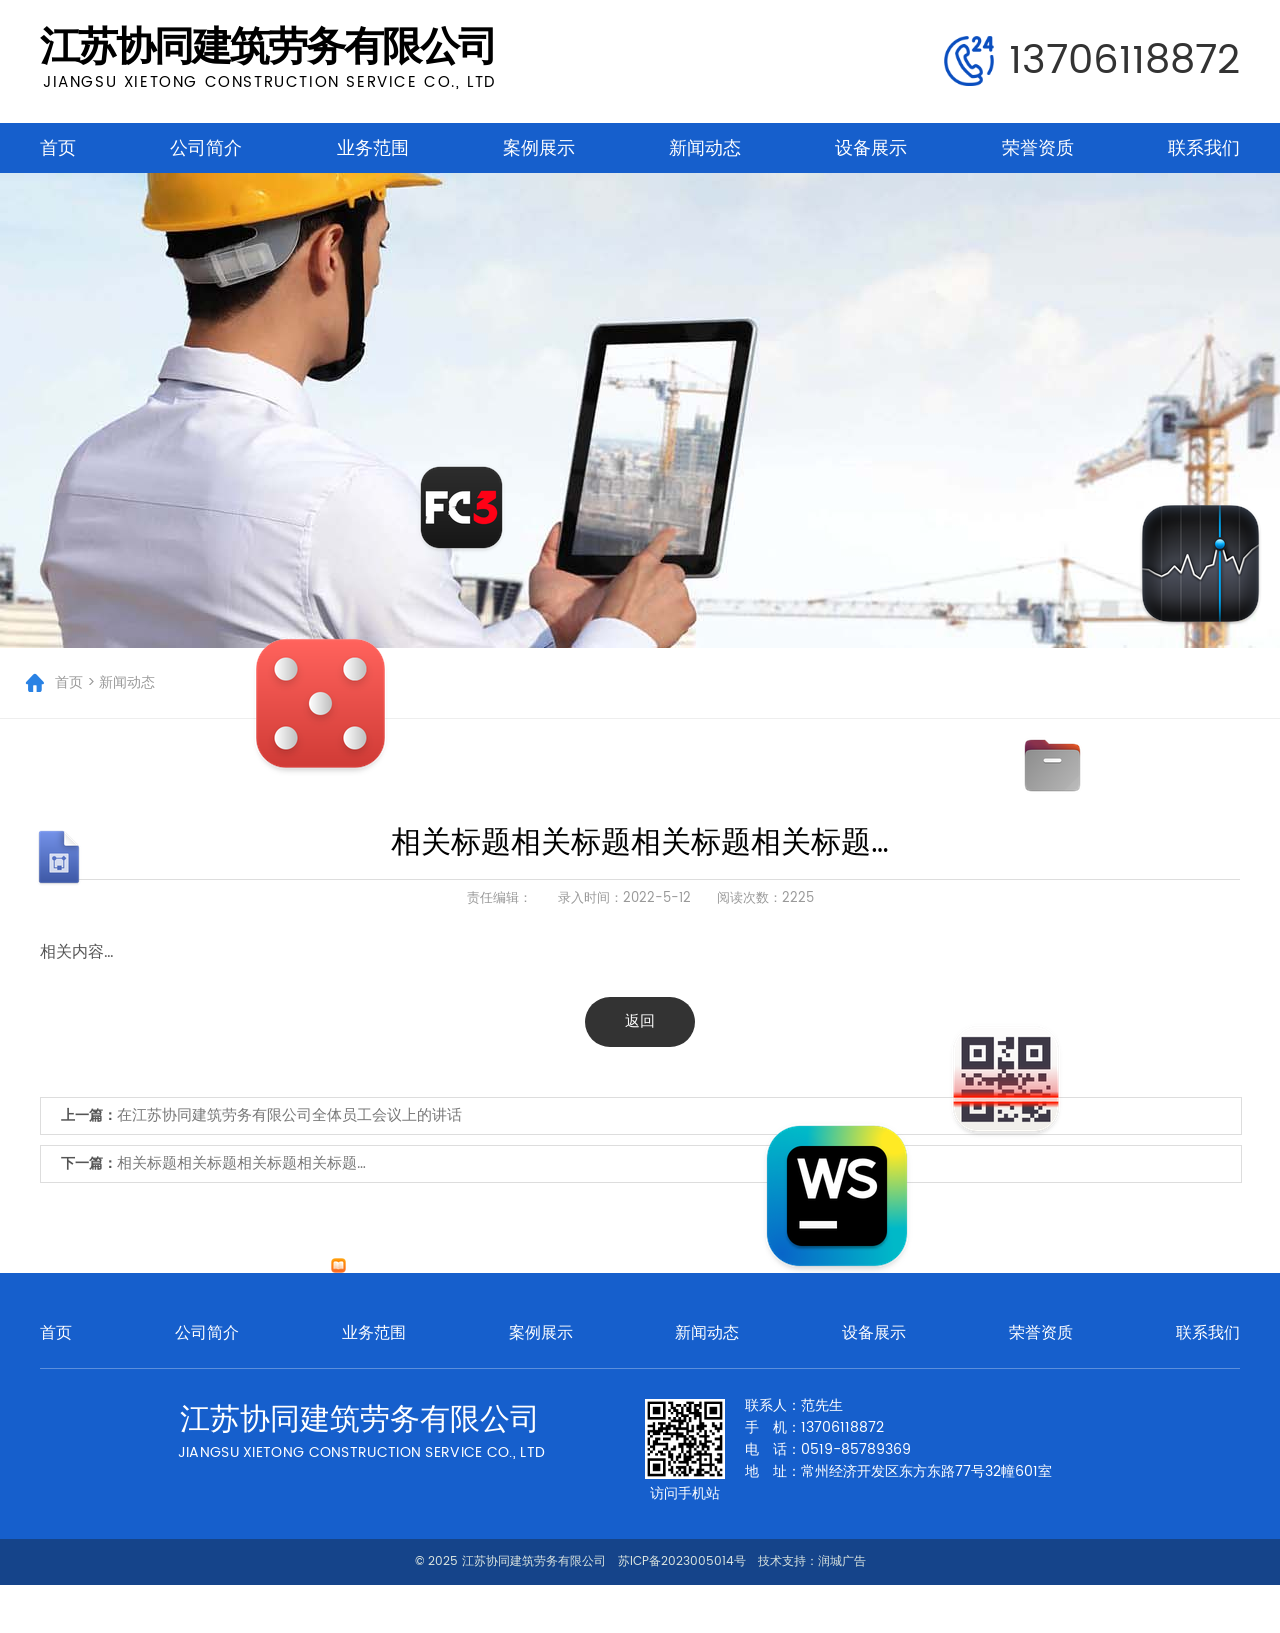 This screenshot has height=1633, width=1280. Describe the element at coordinates (1200, 563) in the screenshot. I see `open the Stocks app` at that location.